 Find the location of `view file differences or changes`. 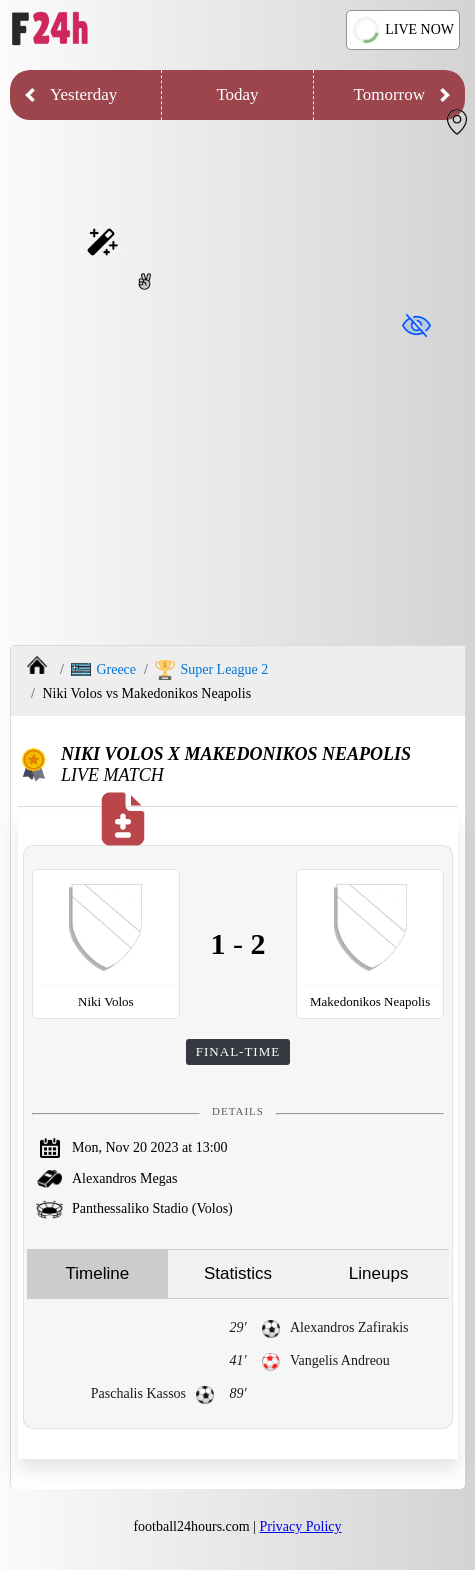

view file differences or changes is located at coordinates (123, 819).